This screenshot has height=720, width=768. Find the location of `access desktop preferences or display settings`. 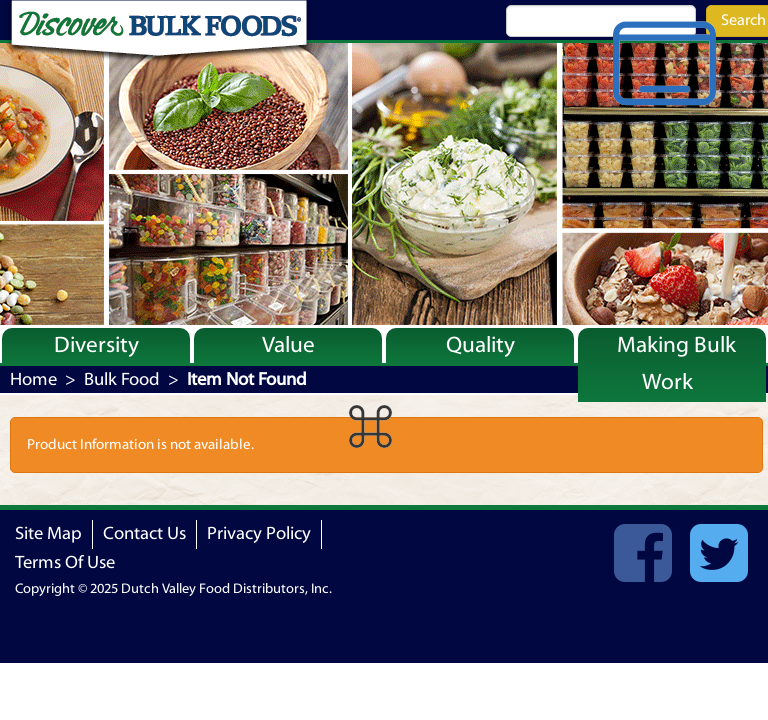

access desktop preferences or display settings is located at coordinates (664, 66).